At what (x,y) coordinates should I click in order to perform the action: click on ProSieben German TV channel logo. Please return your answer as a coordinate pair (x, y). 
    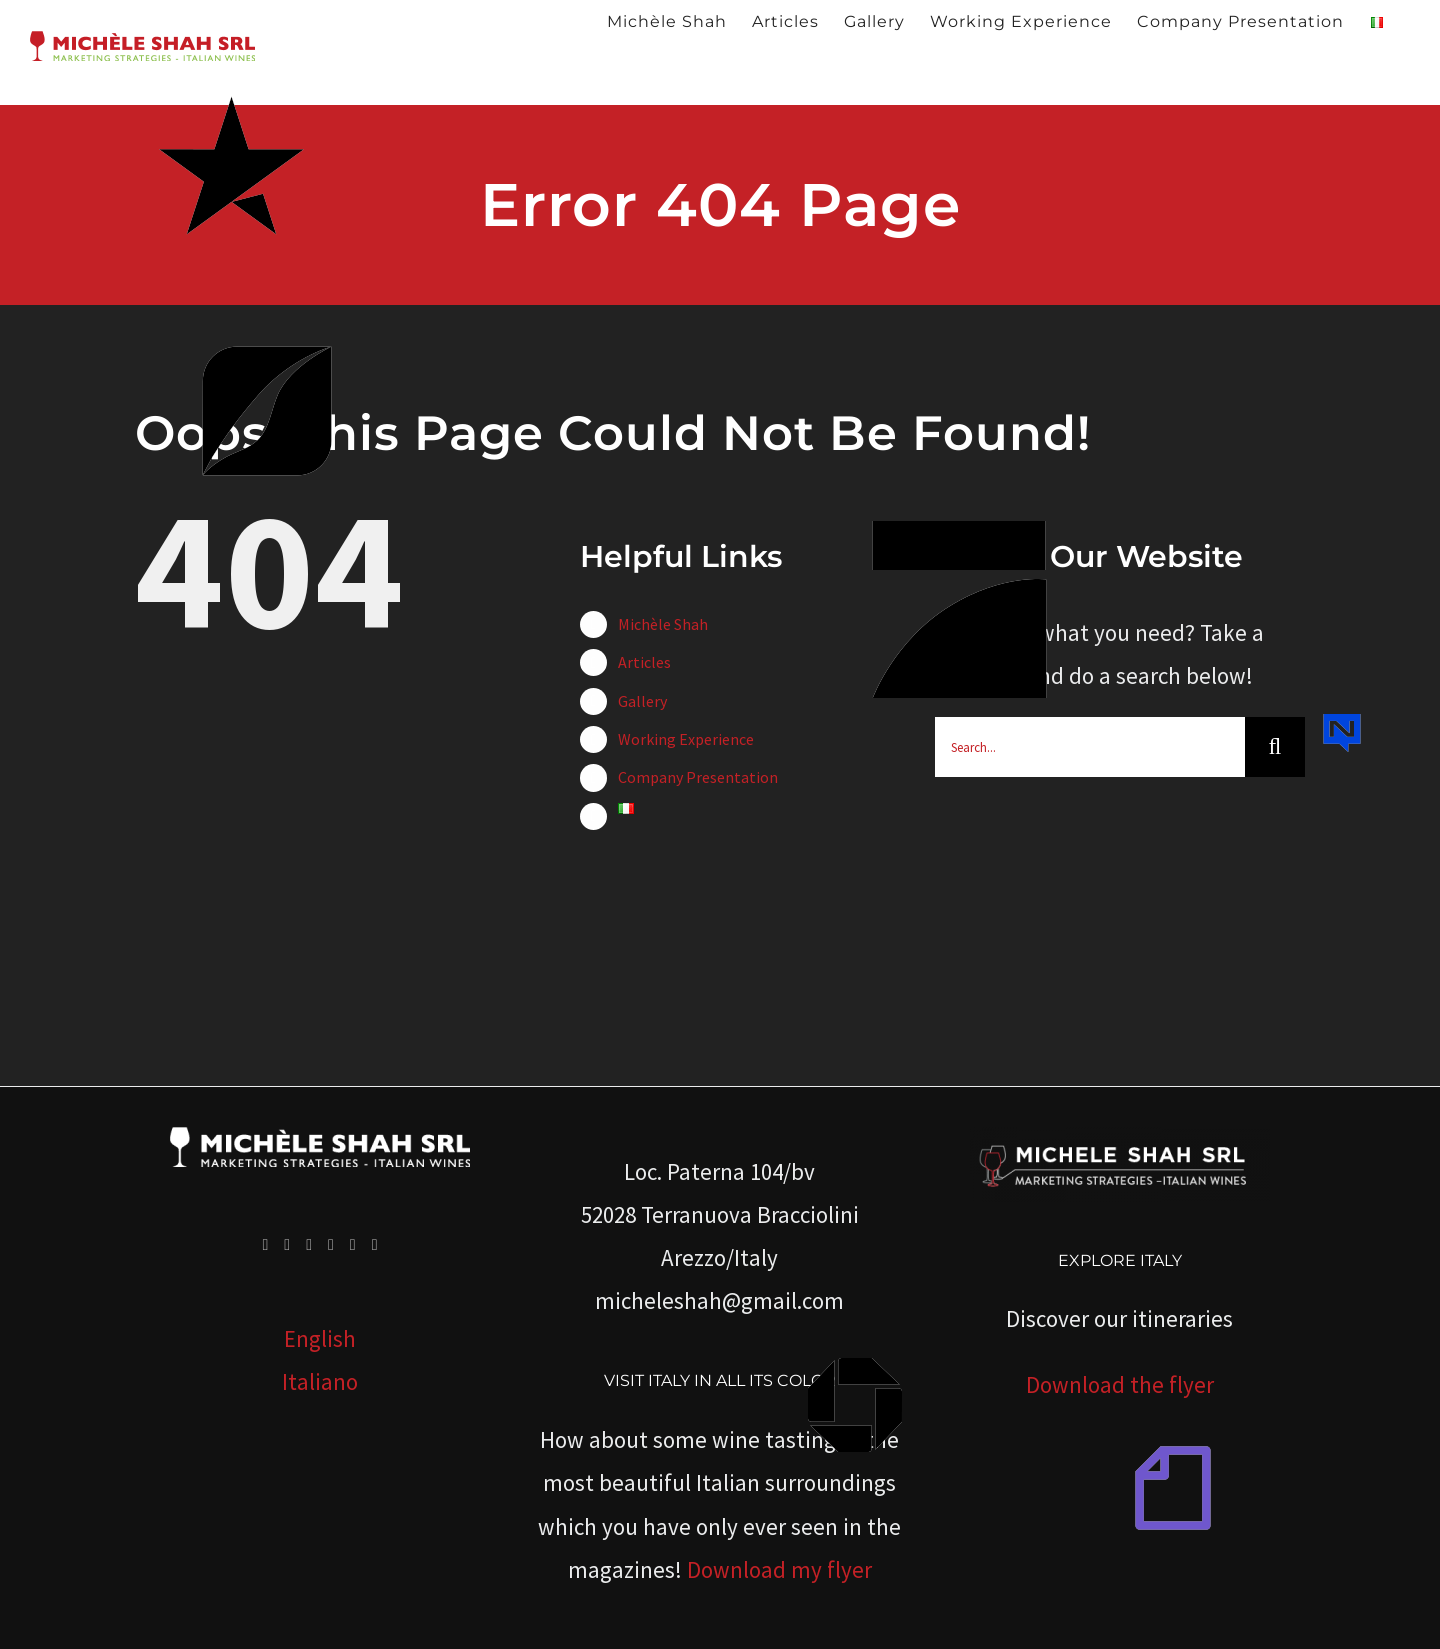
    Looking at the image, I should click on (959, 609).